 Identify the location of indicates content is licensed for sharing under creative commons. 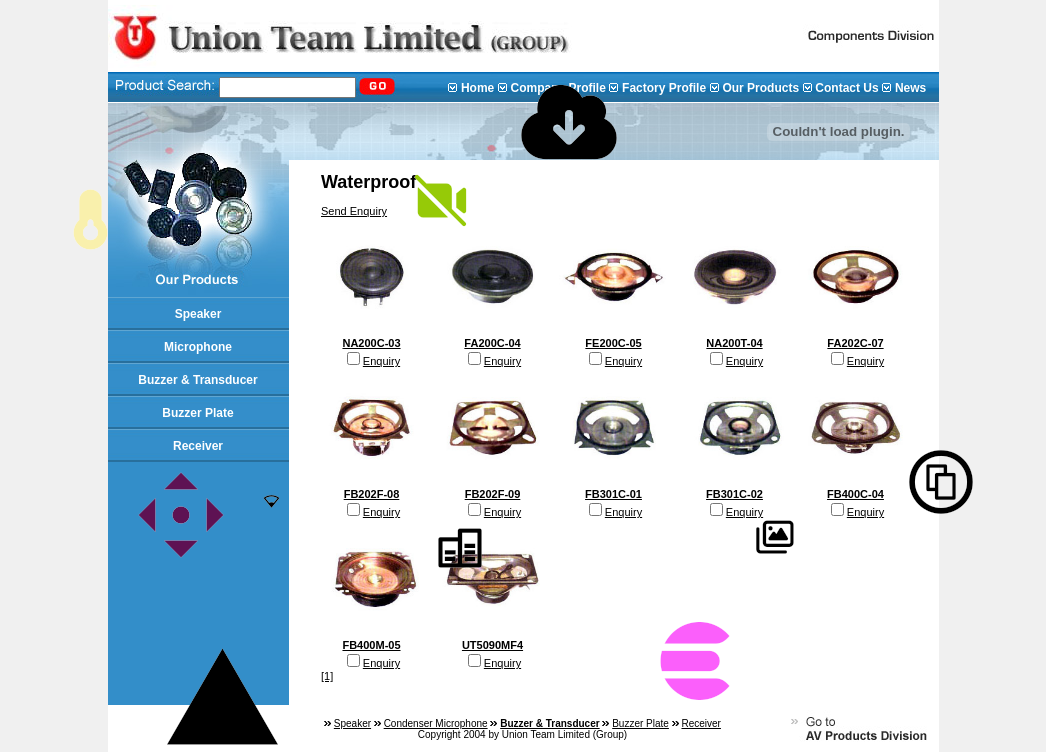
(941, 482).